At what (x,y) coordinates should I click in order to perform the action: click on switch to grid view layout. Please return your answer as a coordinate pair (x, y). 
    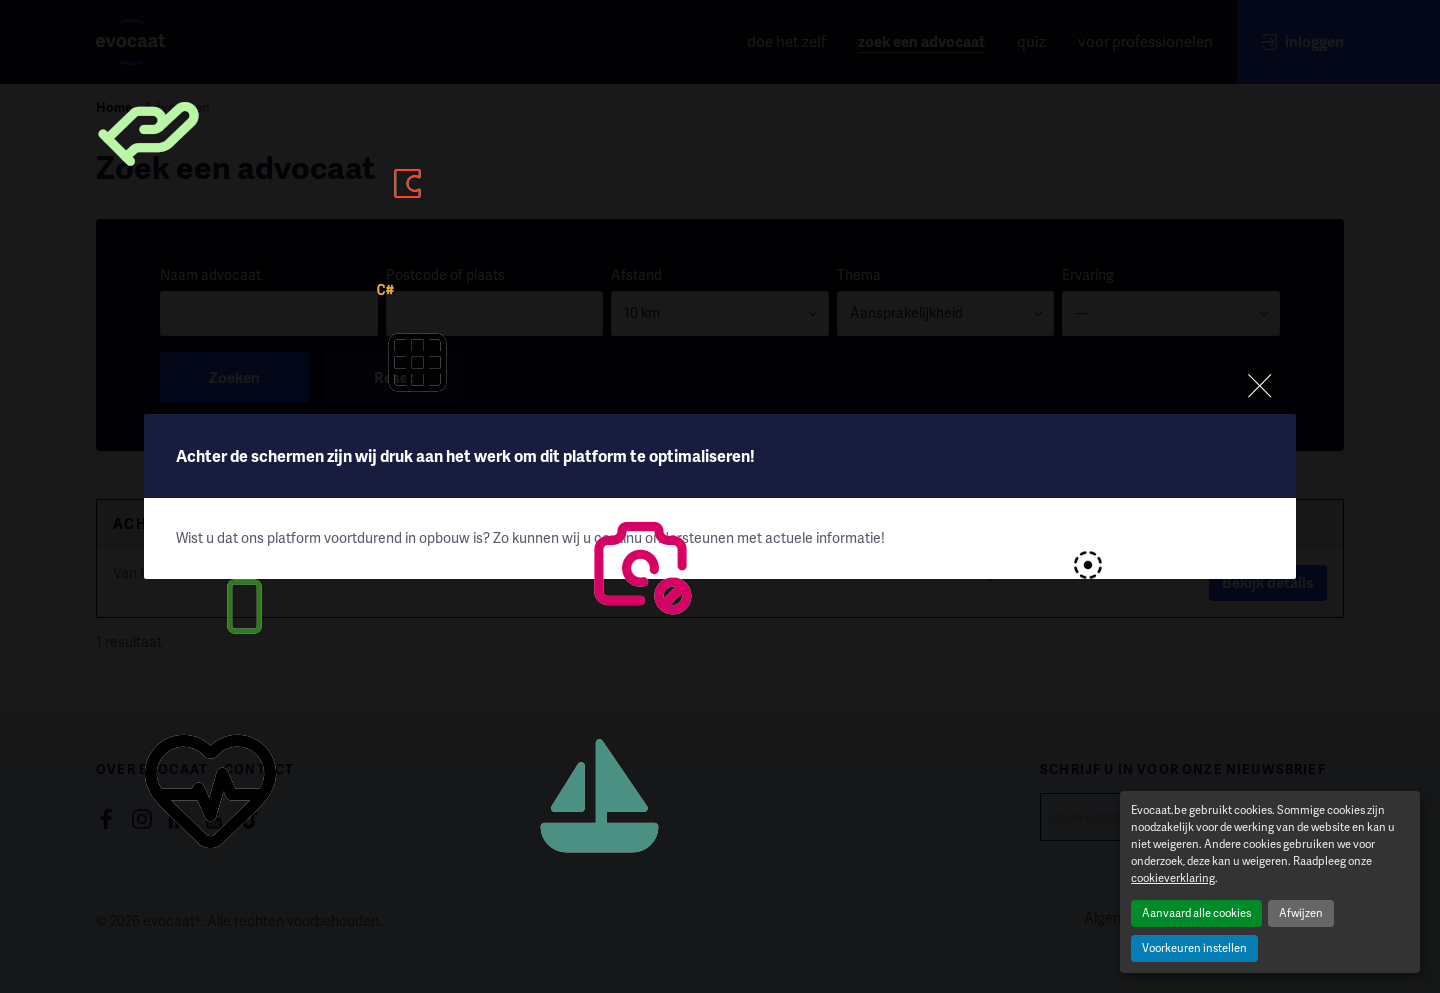
    Looking at the image, I should click on (417, 362).